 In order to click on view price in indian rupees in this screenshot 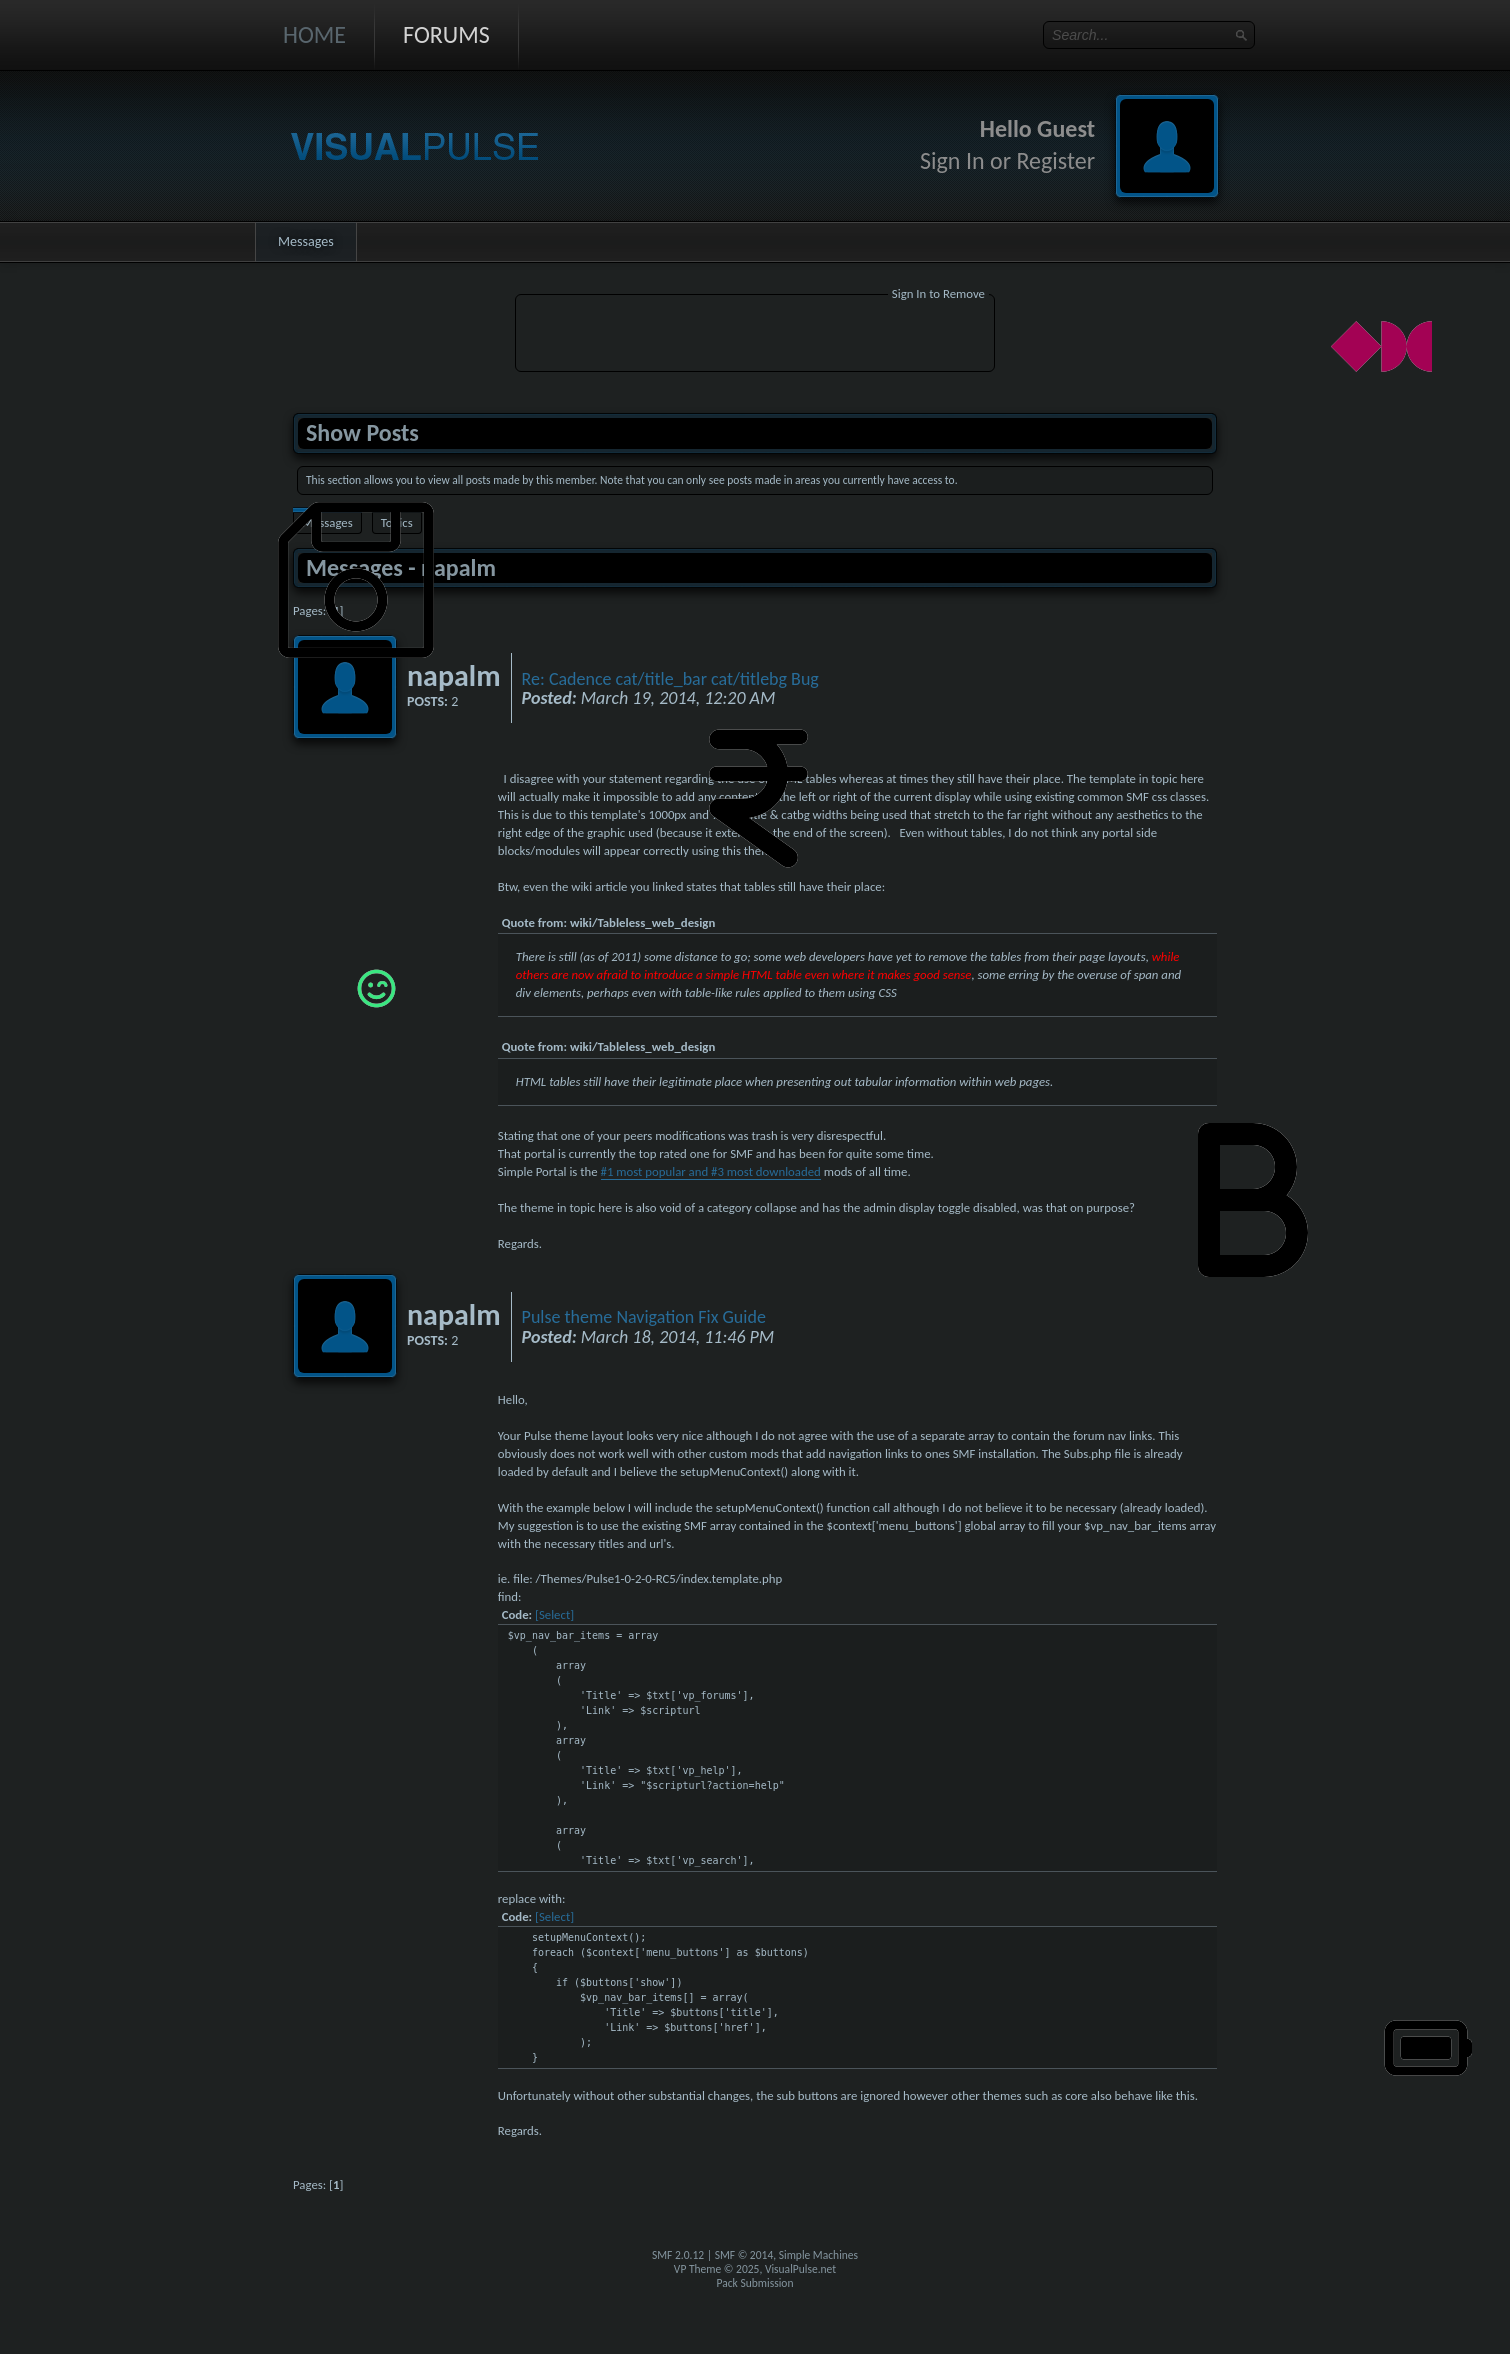, I will do `click(758, 798)`.